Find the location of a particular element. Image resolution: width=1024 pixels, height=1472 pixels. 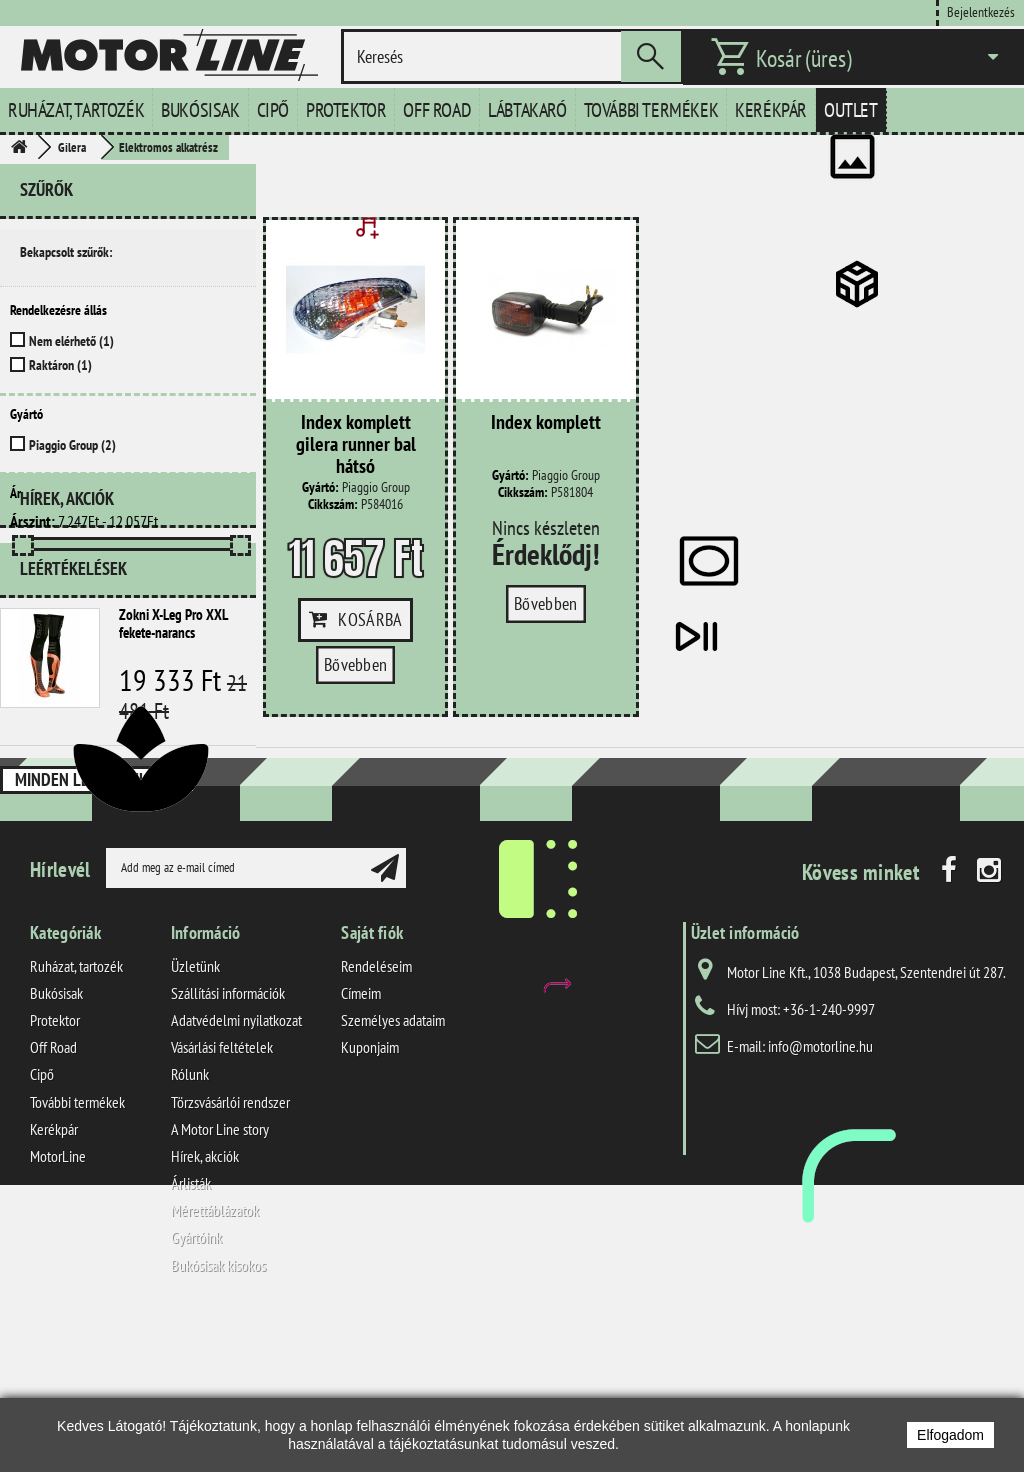

adjust top-left corner radius is located at coordinates (849, 1176).